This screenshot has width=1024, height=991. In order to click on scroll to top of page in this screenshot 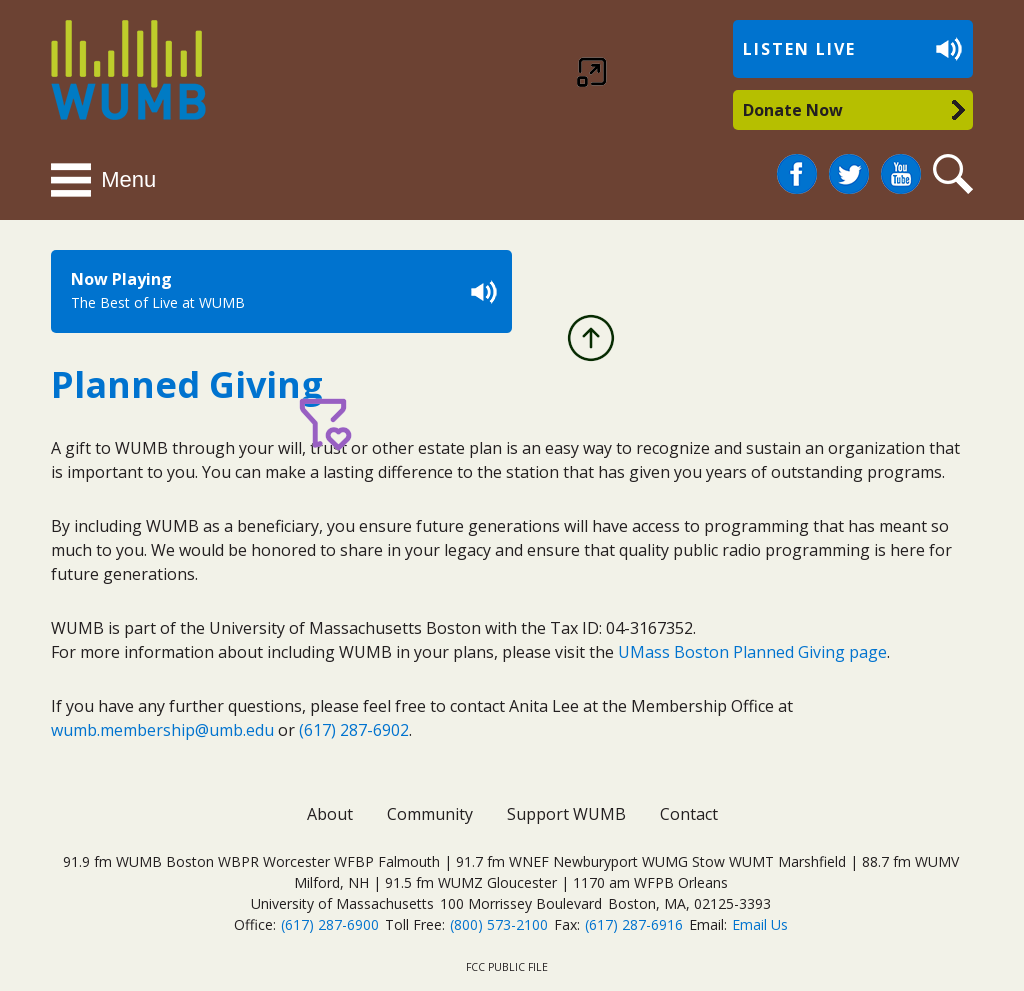, I will do `click(591, 338)`.